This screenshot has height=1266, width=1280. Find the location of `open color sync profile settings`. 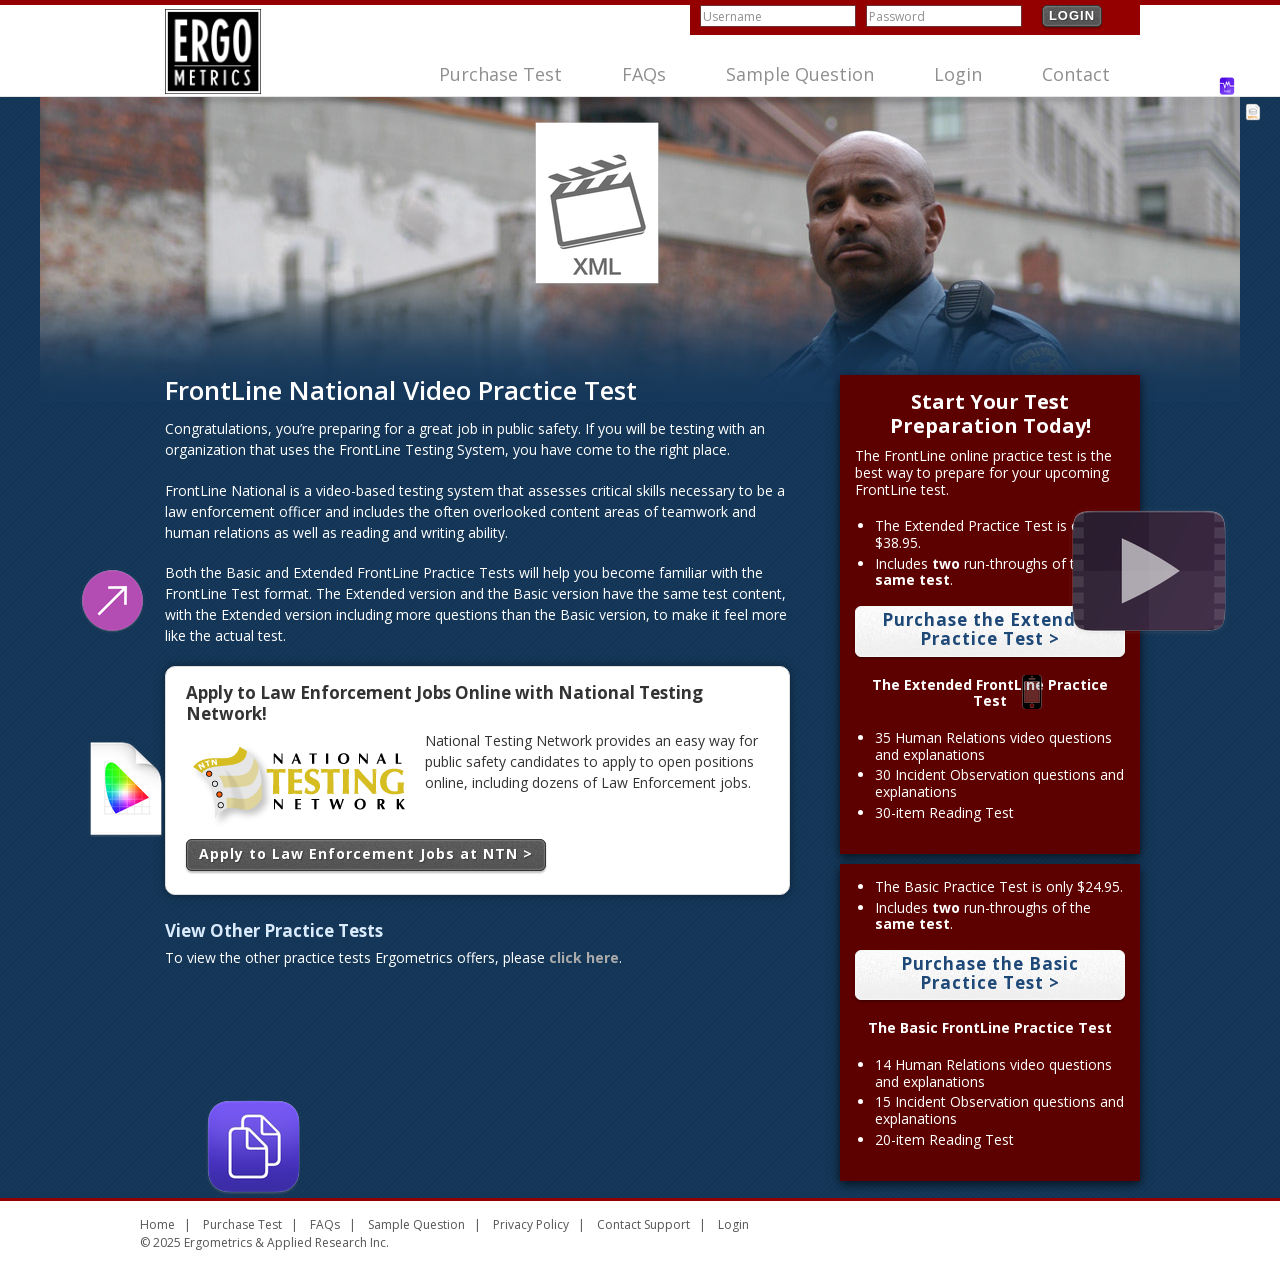

open color sync profile settings is located at coordinates (126, 791).